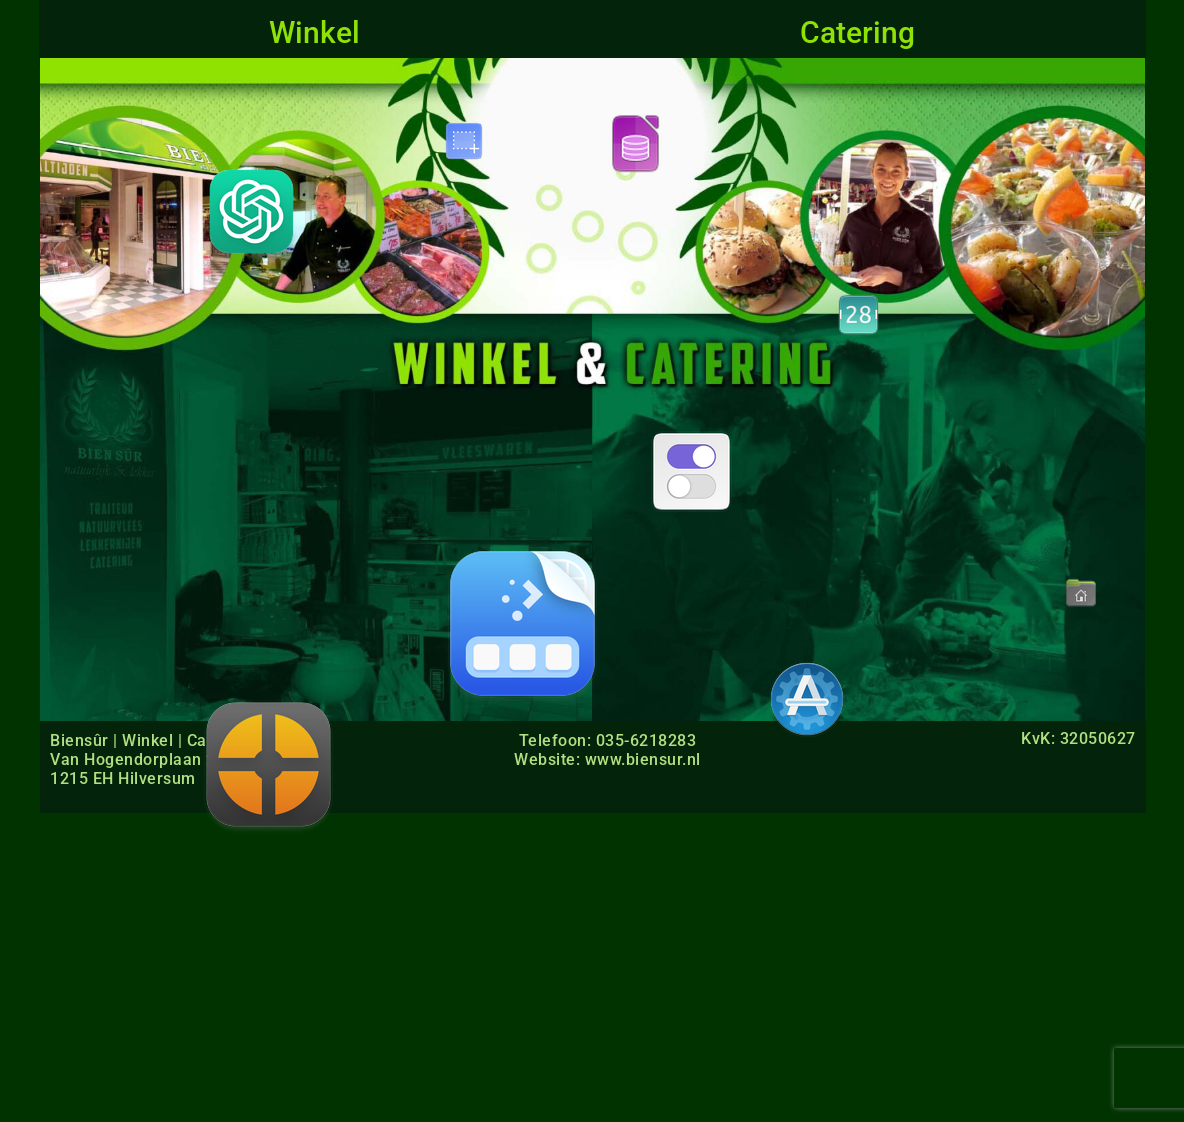  Describe the element at coordinates (635, 143) in the screenshot. I see `open libreoffice base database application` at that location.